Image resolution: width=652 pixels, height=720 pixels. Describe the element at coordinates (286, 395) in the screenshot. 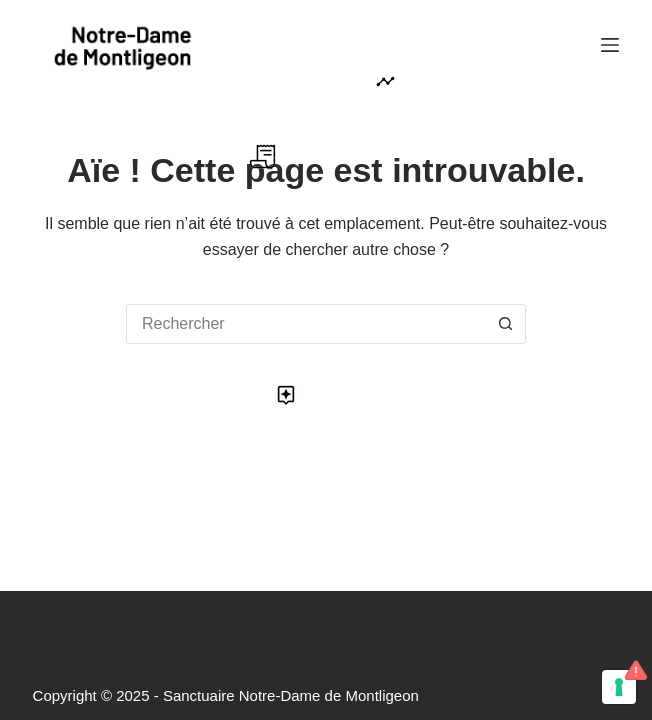

I see `access AI assistant or smart suggestions` at that location.